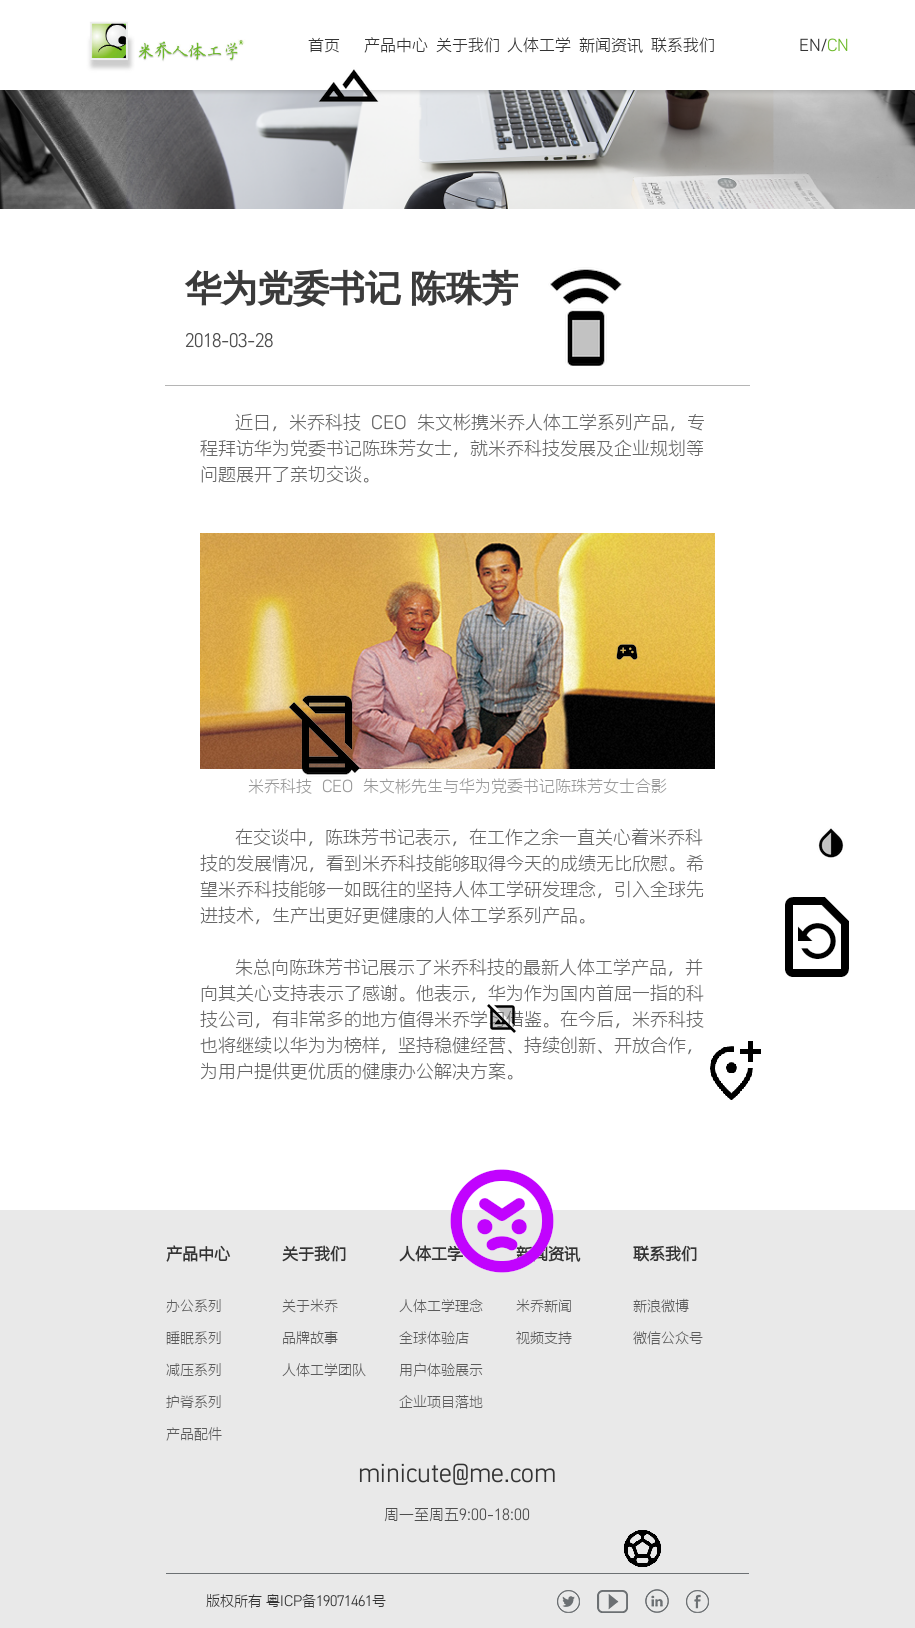  What do you see at coordinates (627, 652) in the screenshot?
I see `access gaming or esports features` at bounding box center [627, 652].